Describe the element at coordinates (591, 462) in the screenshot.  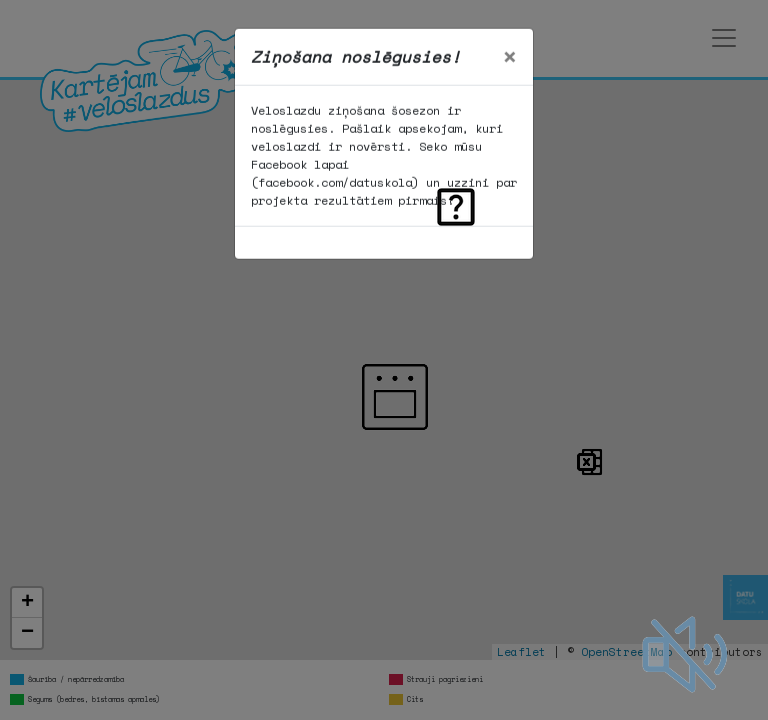
I see `open Microsoft Excel` at that location.